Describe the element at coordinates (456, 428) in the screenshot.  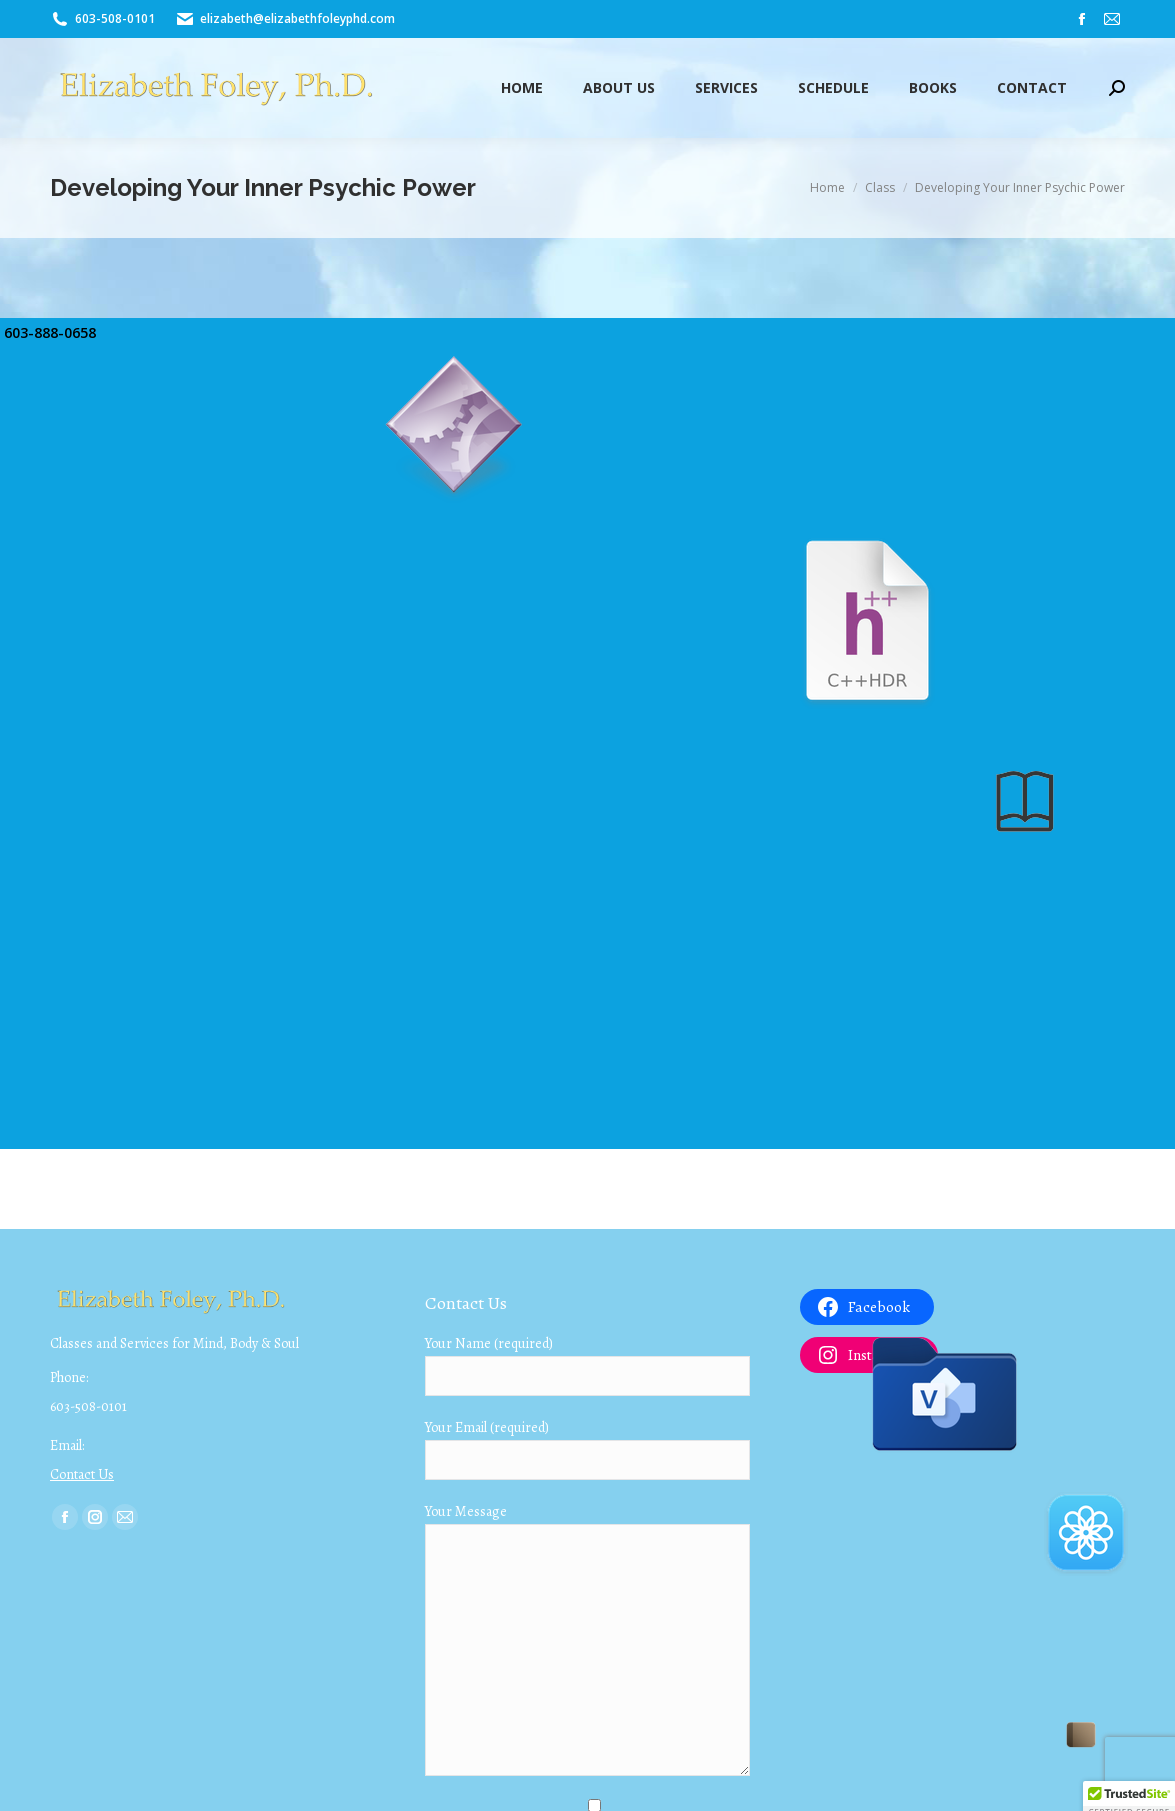
I see `indicates an executable program file` at that location.